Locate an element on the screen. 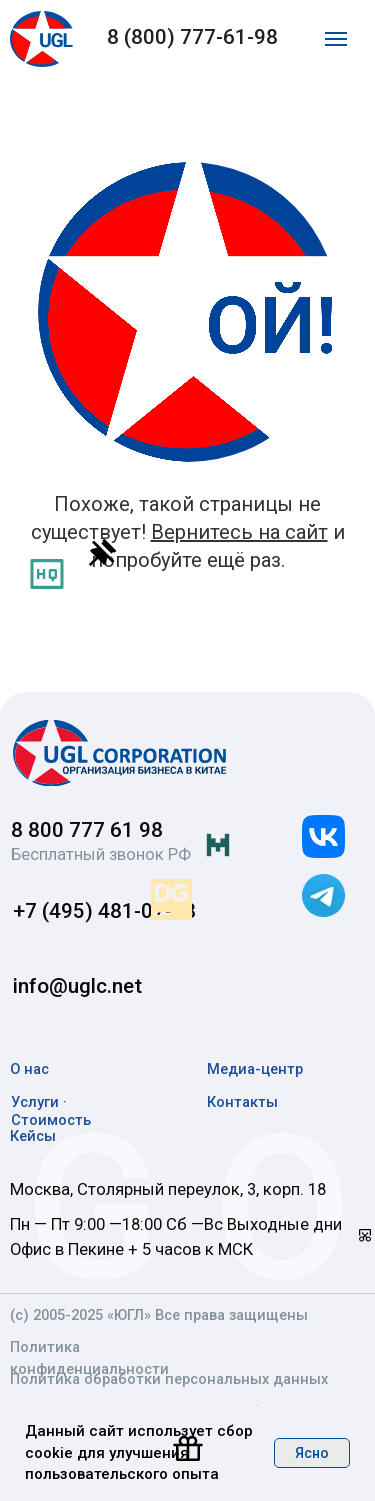 The image size is (375, 1501). unpin a saved location is located at coordinates (101, 553).